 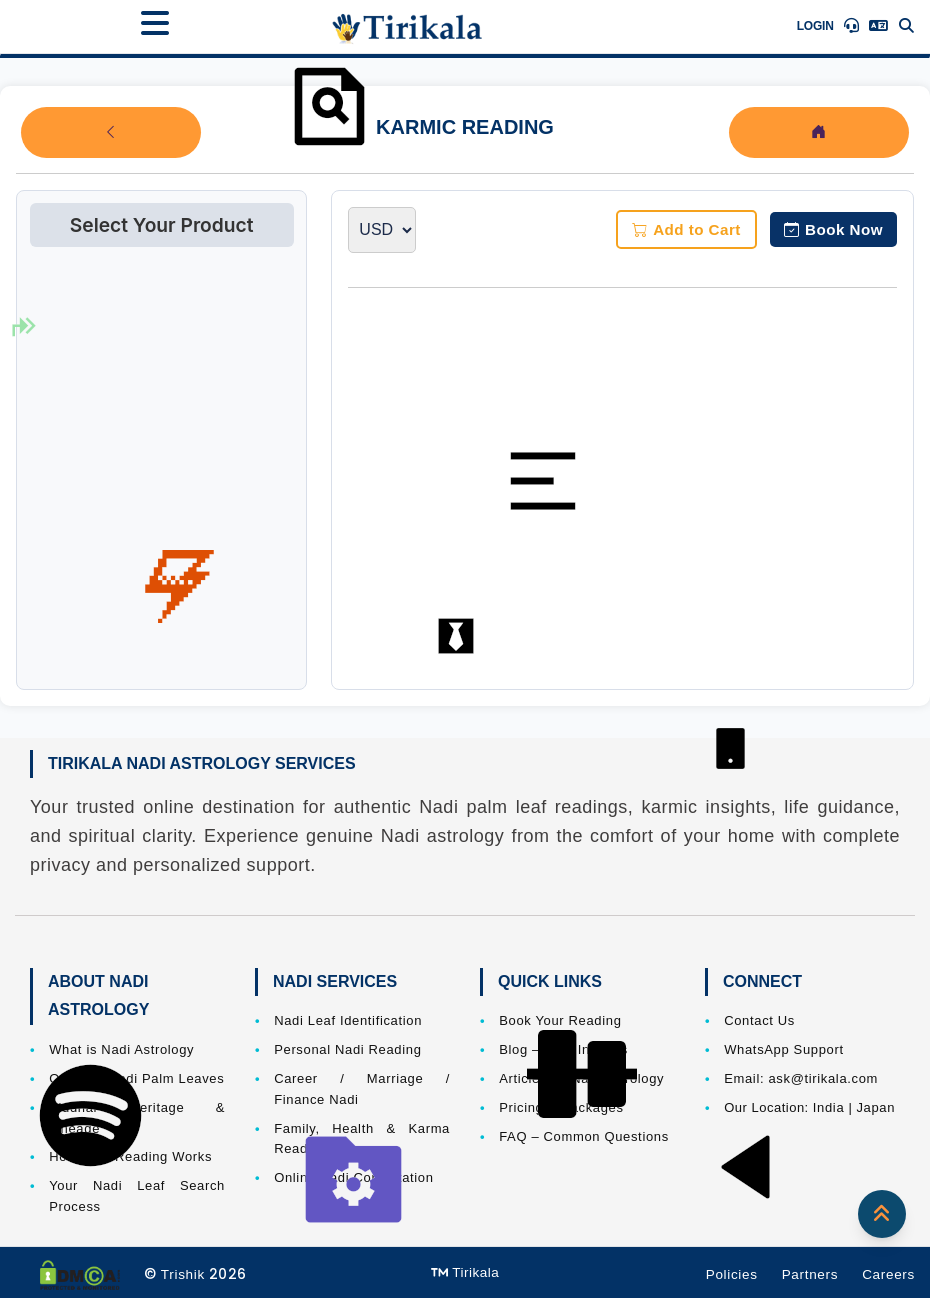 I want to click on open game jolt app or website, so click(x=179, y=586).